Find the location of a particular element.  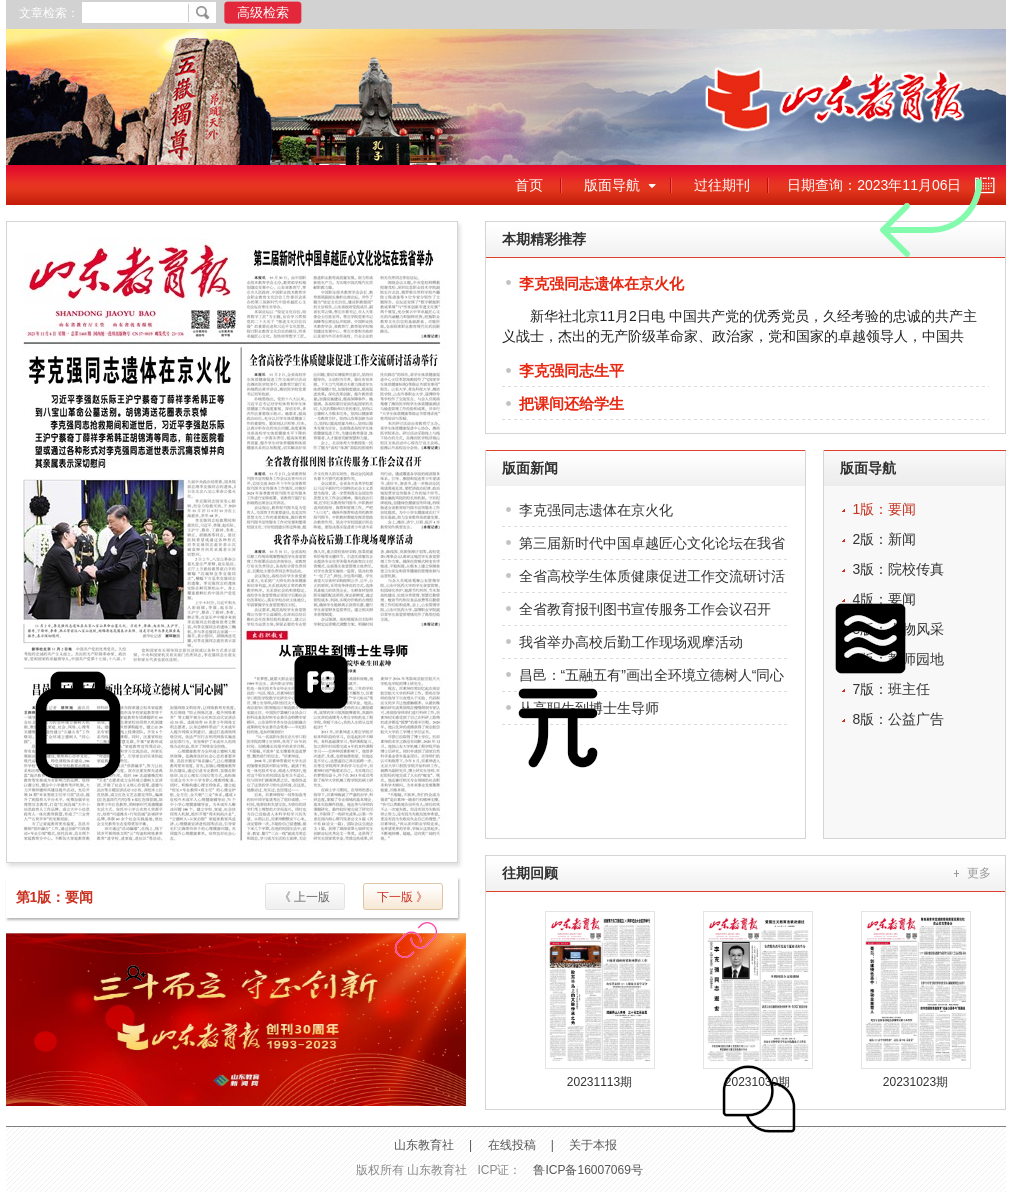

view or manage stored items is located at coordinates (78, 725).